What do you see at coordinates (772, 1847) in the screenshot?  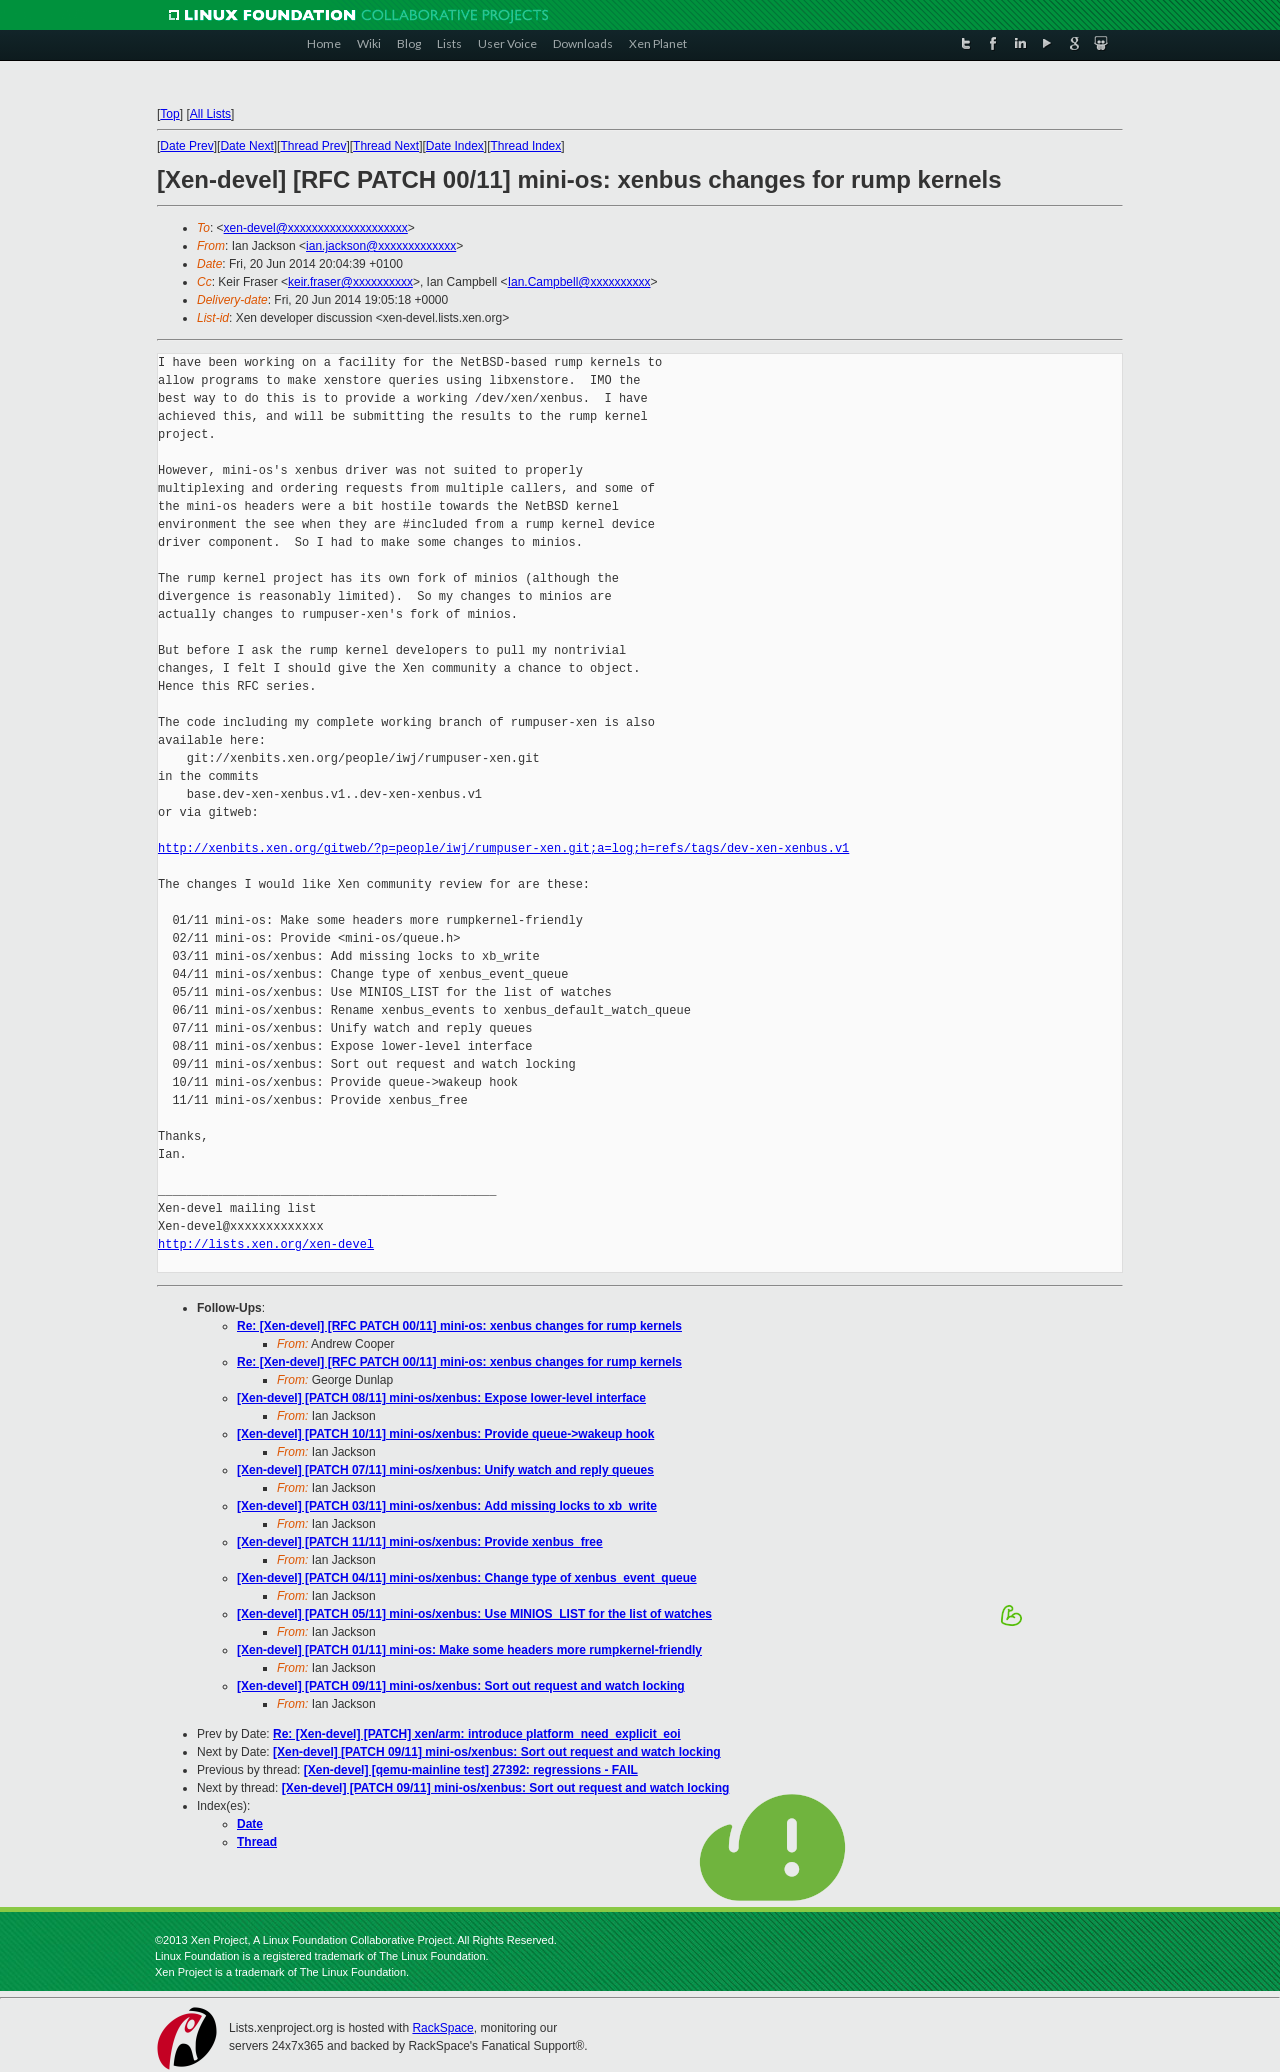 I see `cloud storage warning or issue detected` at bounding box center [772, 1847].